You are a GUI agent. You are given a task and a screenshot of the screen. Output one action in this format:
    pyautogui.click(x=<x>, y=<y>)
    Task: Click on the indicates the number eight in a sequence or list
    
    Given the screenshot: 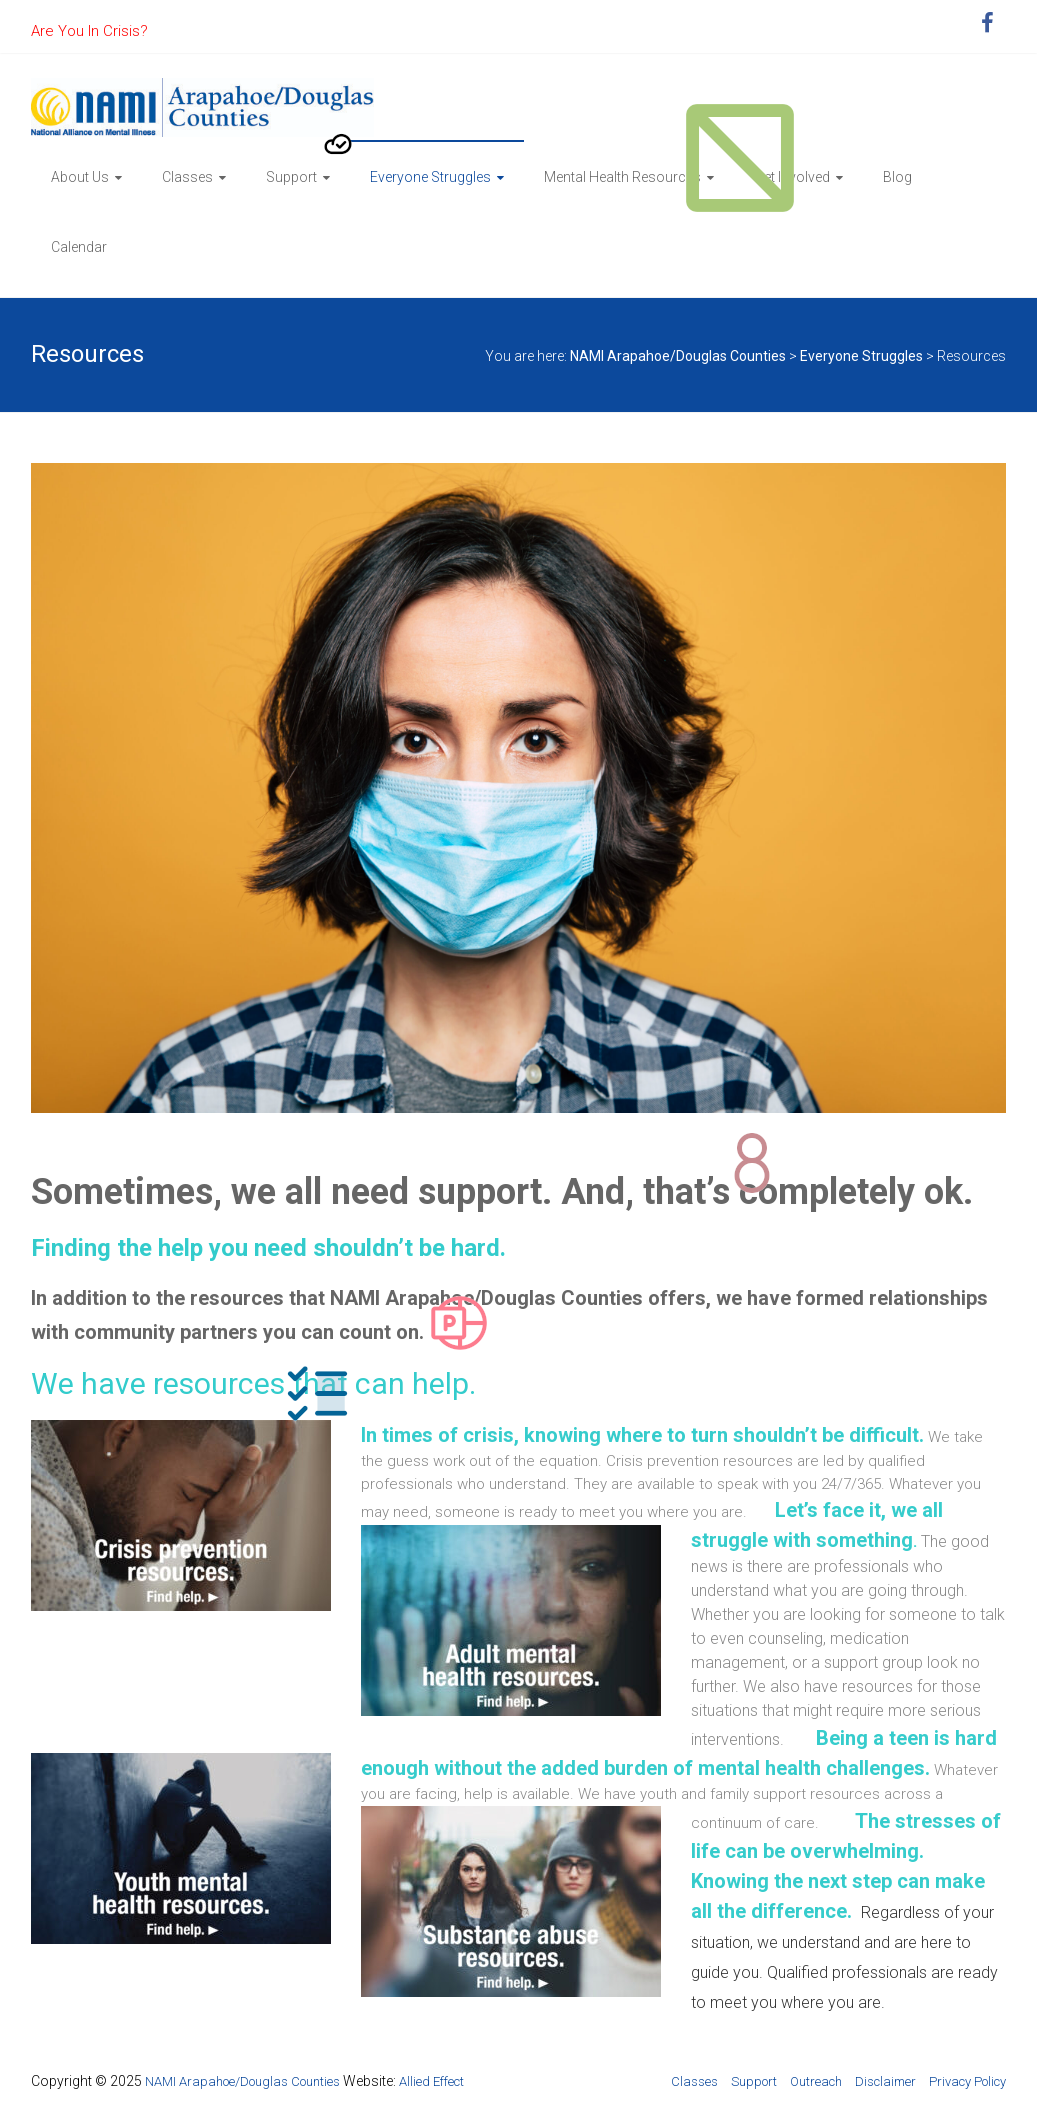 What is the action you would take?
    pyautogui.click(x=752, y=1163)
    